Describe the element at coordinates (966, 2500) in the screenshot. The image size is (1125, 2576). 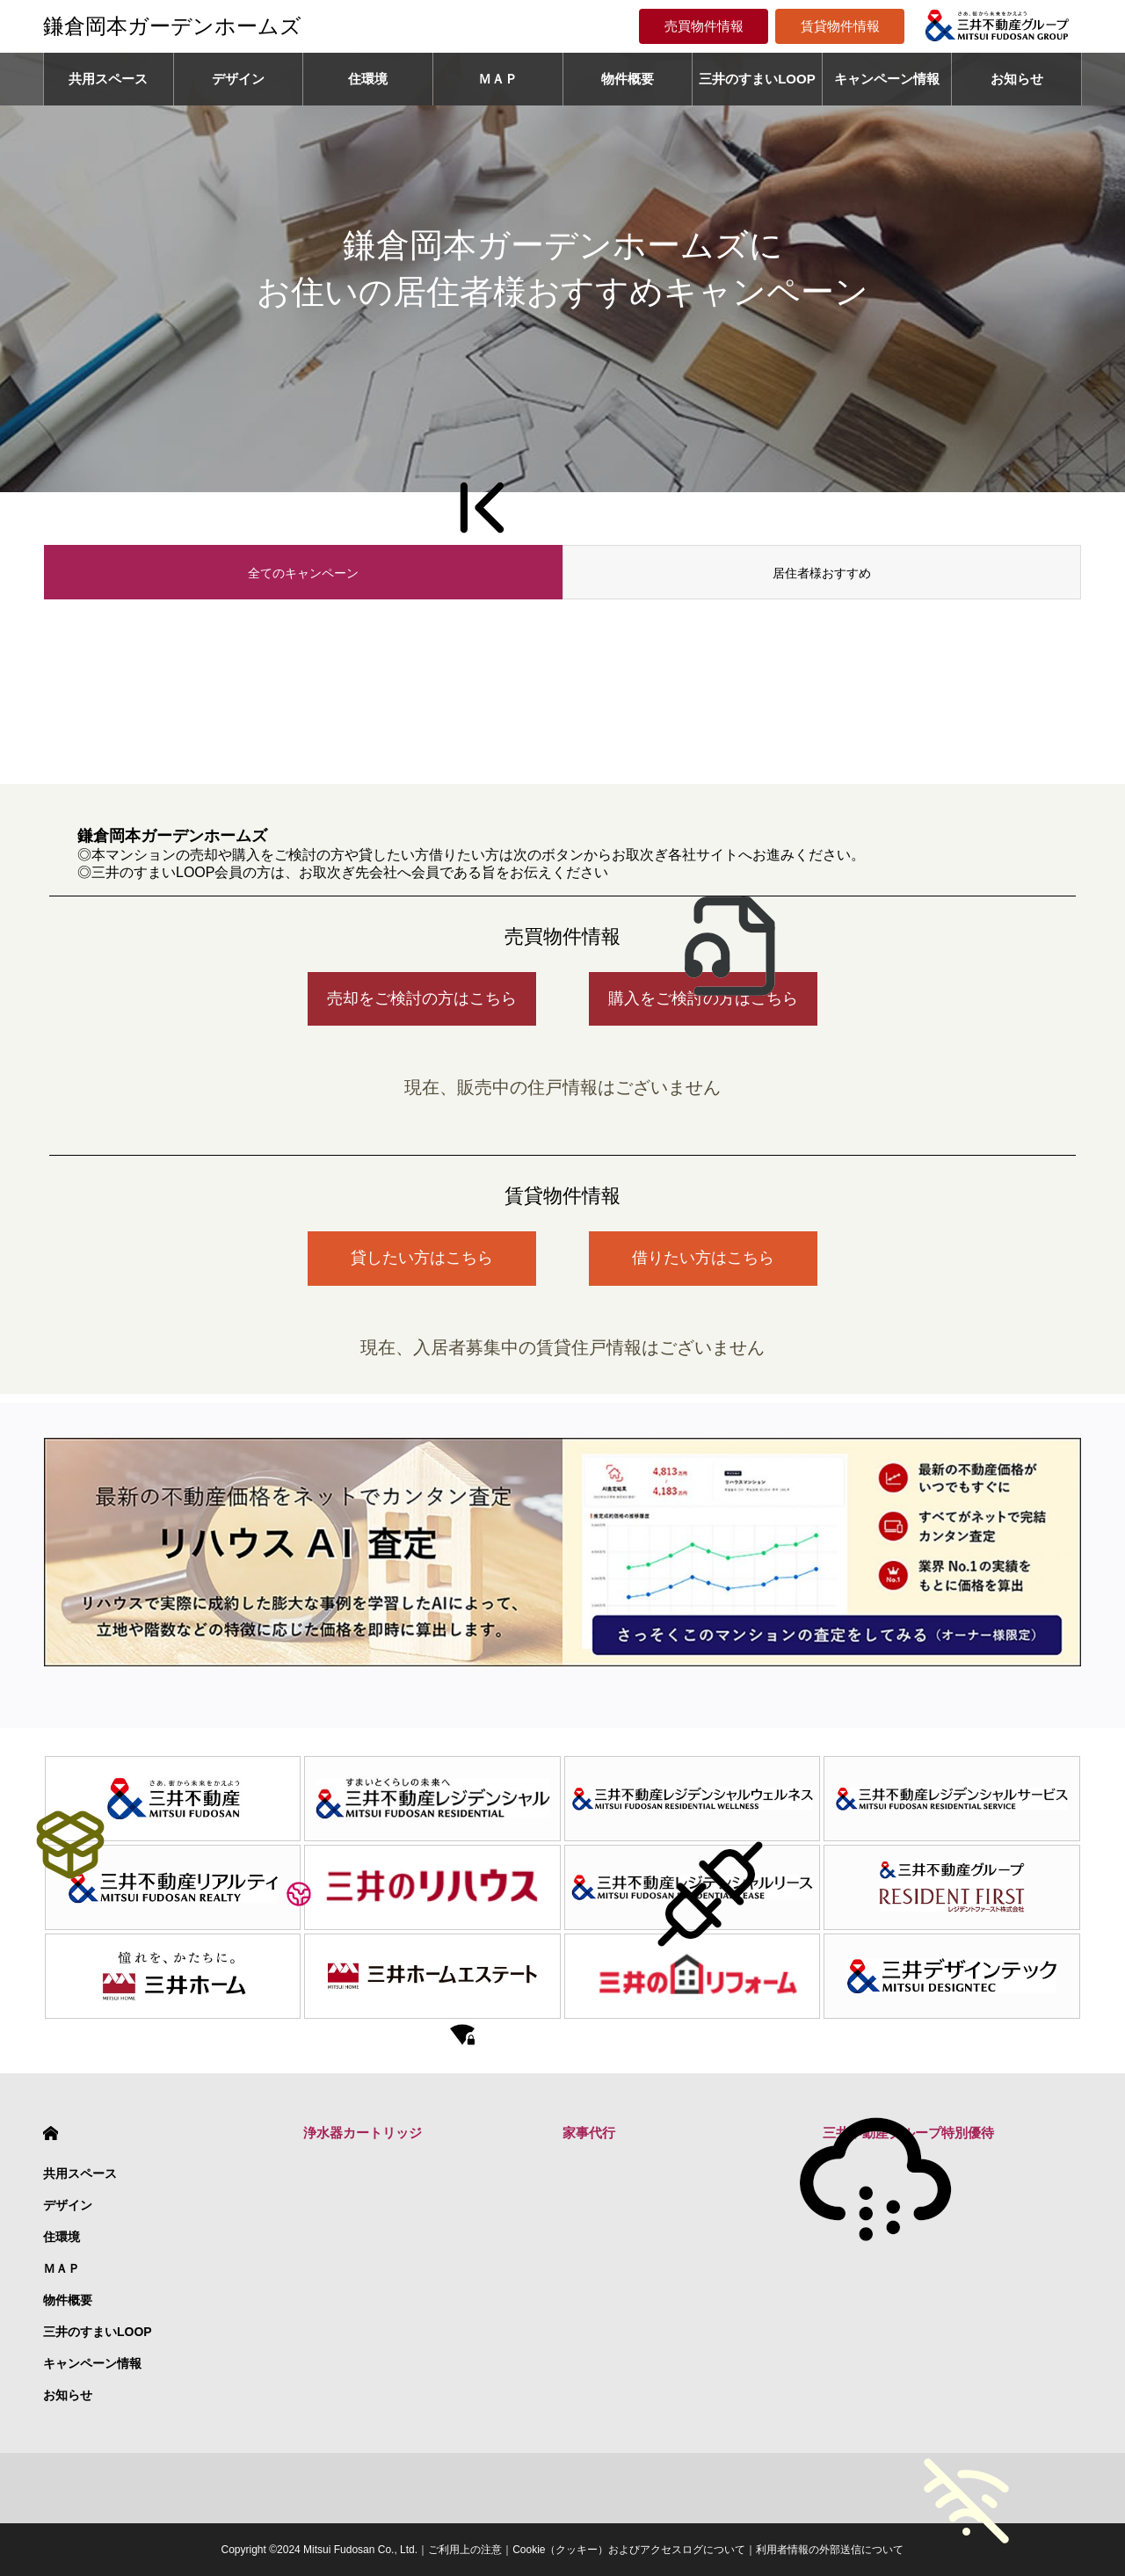
I see `indicates wifi is currently disabled` at that location.